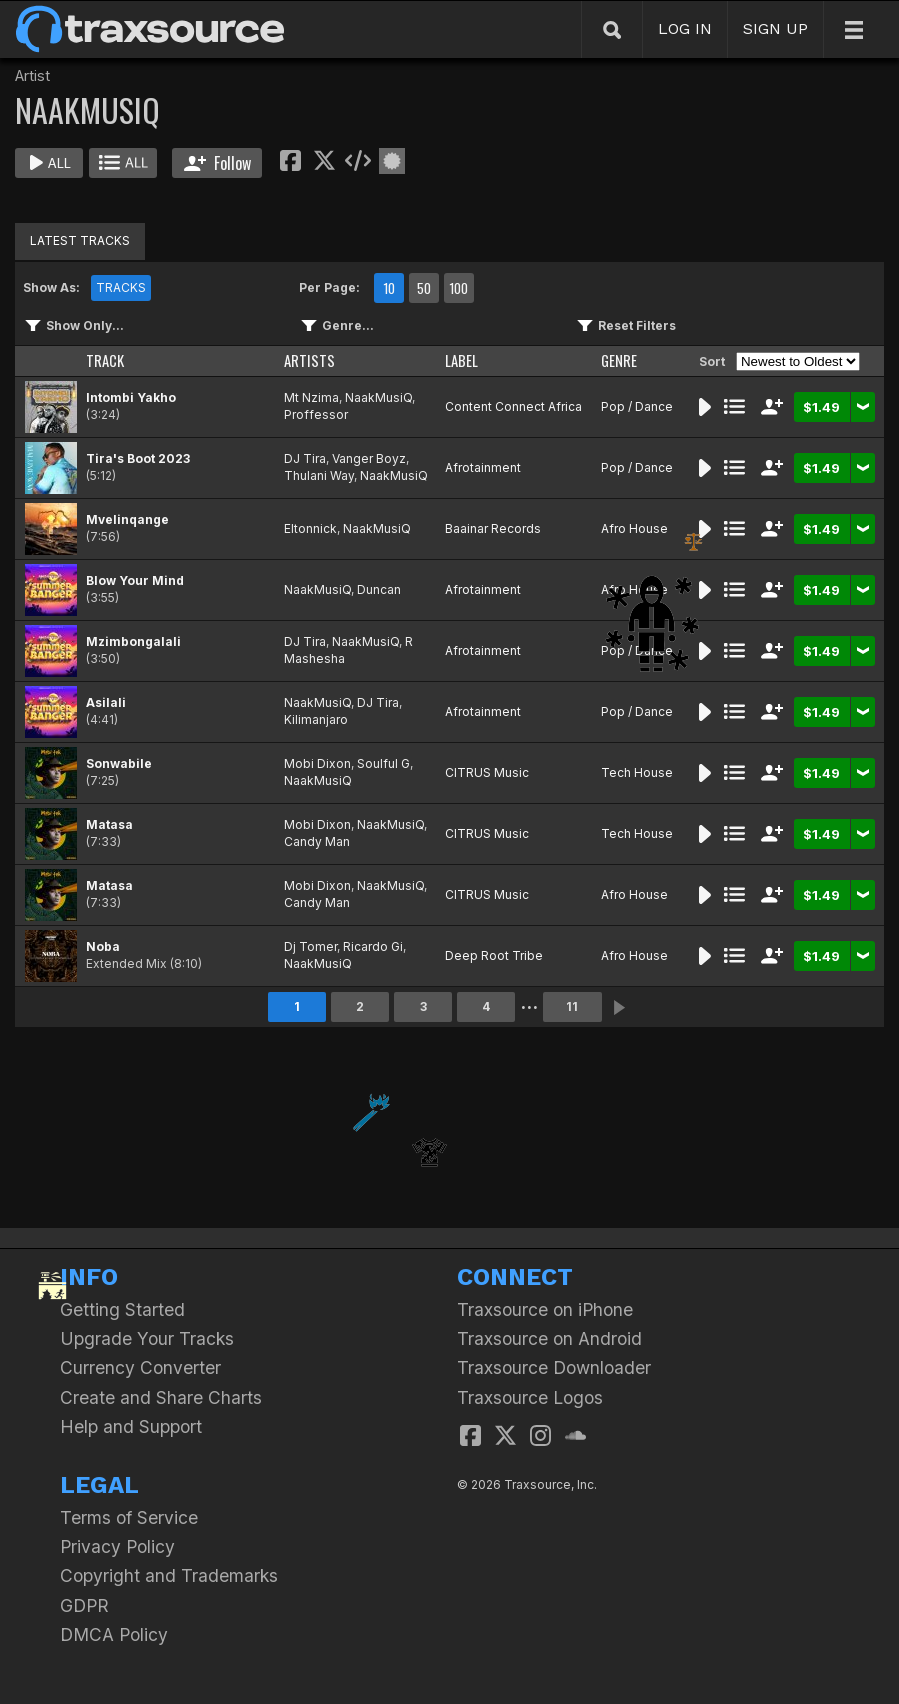 This screenshot has height=1704, width=899. What do you see at coordinates (693, 541) in the screenshot?
I see `balance between love and nature` at bounding box center [693, 541].